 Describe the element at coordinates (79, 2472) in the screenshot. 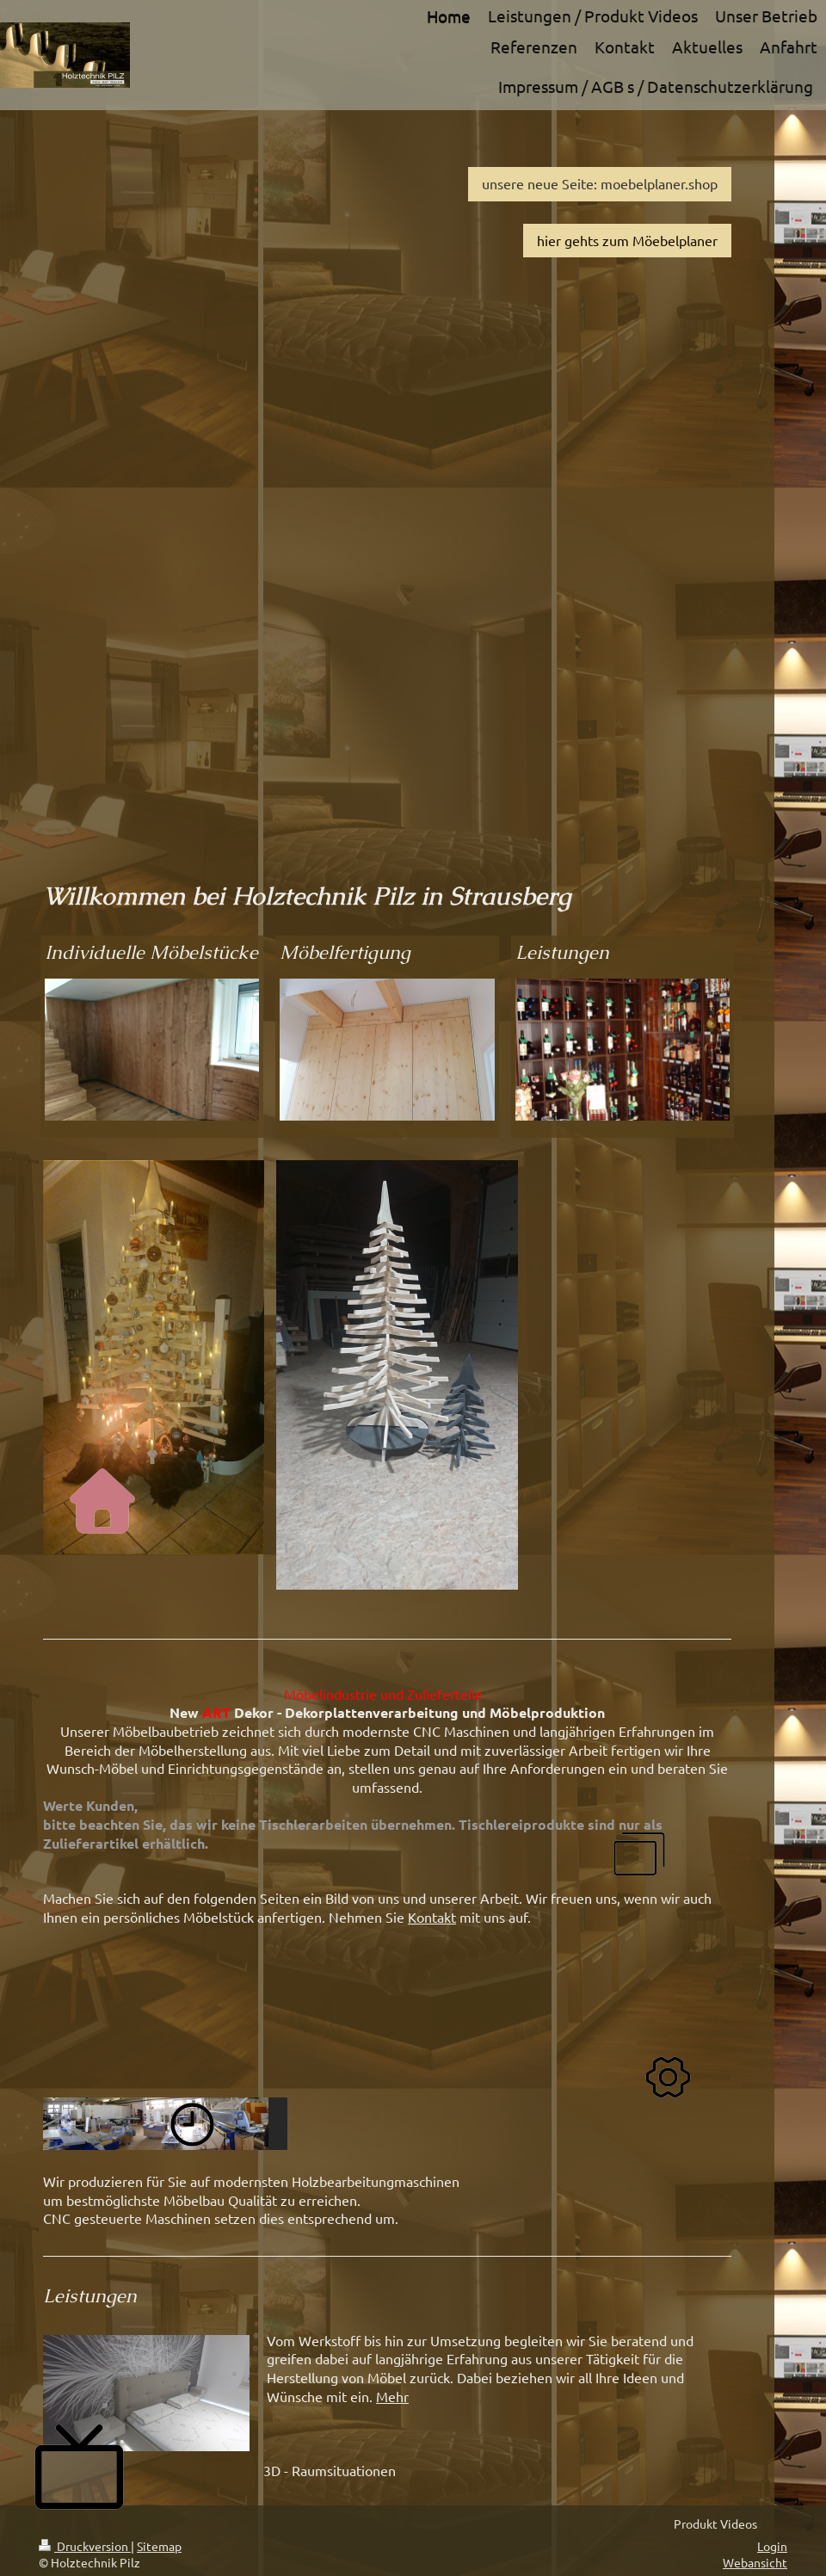

I see `access TV or video streaming features` at that location.